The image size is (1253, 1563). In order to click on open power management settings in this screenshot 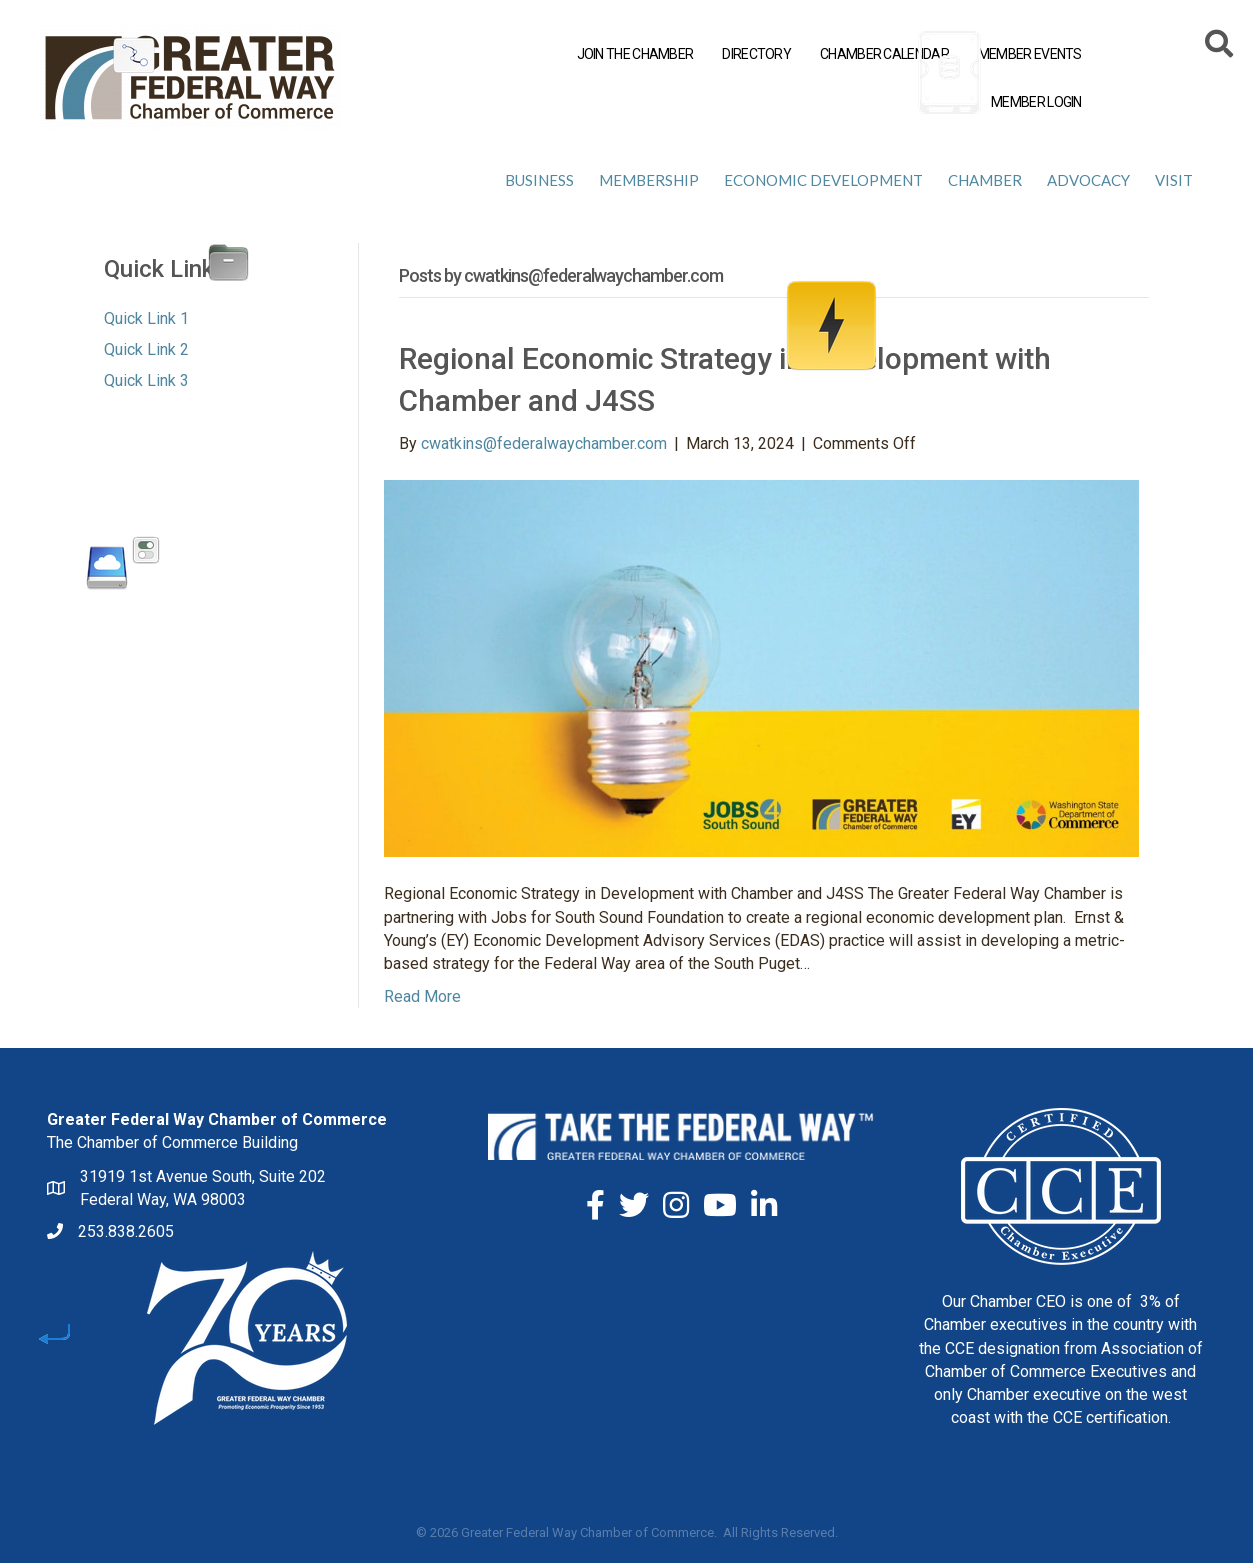, I will do `click(831, 325)`.